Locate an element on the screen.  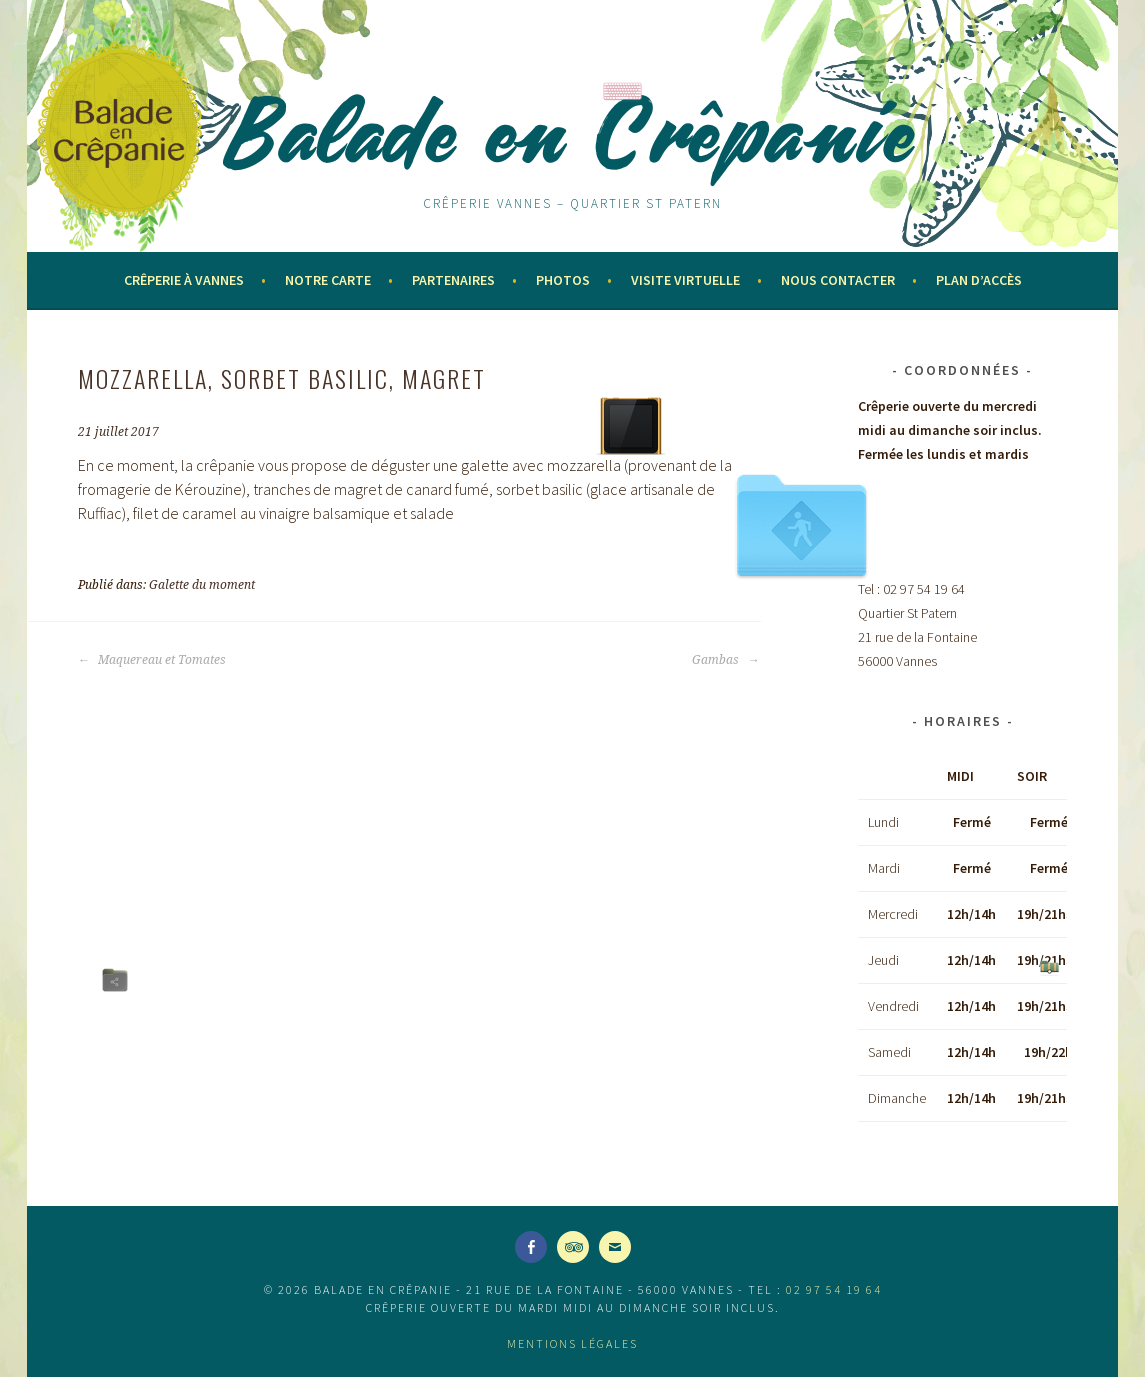
folder containing pokémon safari ball themed content is located at coordinates (1049, 968).